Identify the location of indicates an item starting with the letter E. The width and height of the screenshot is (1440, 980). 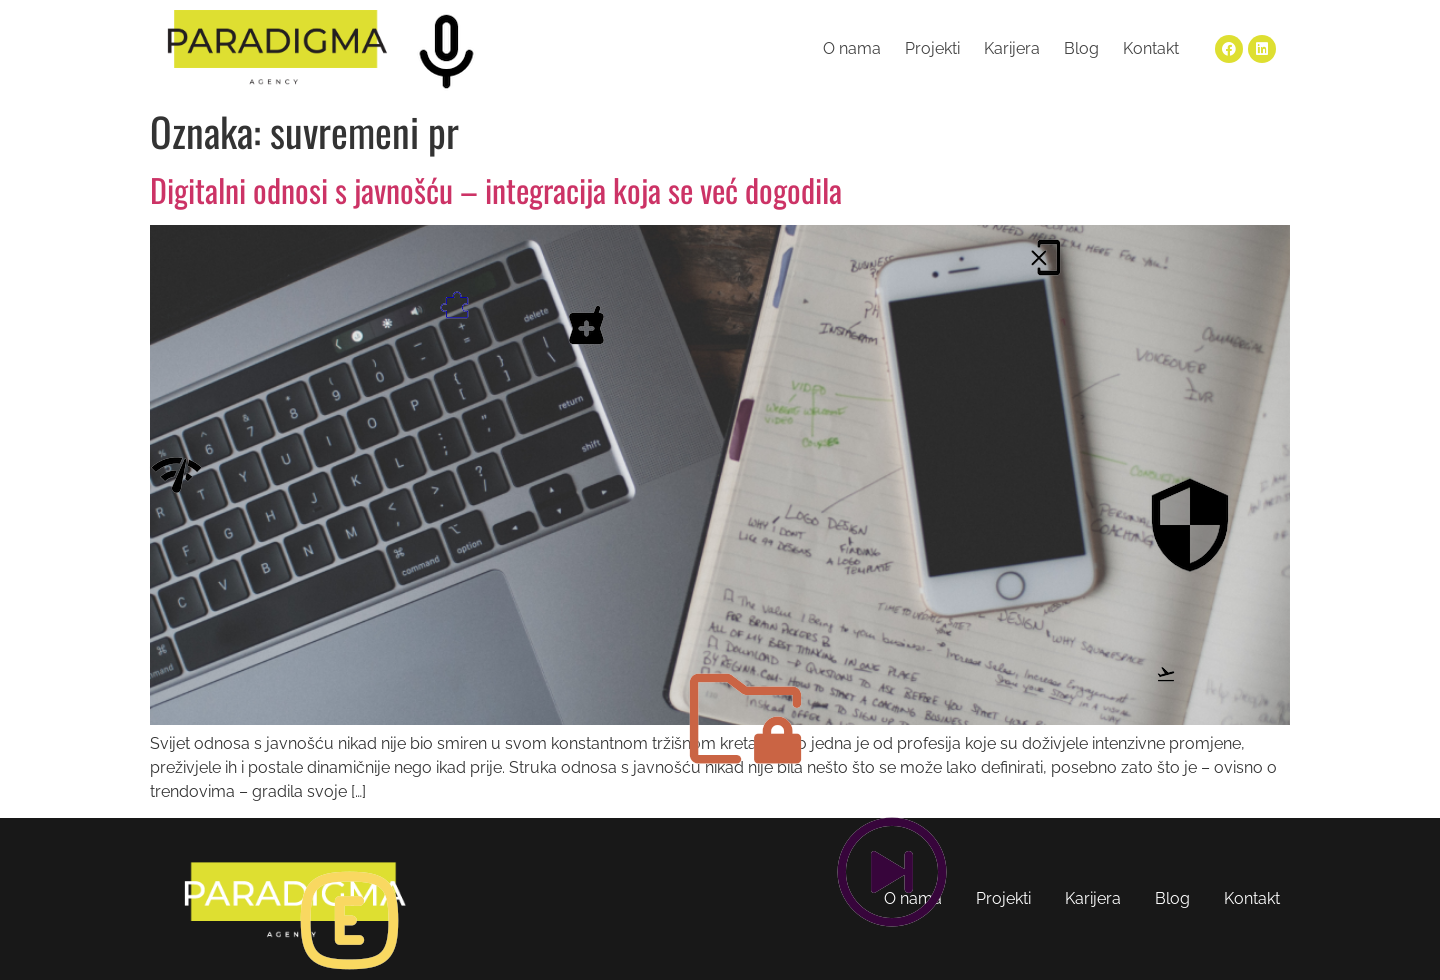
(349, 920).